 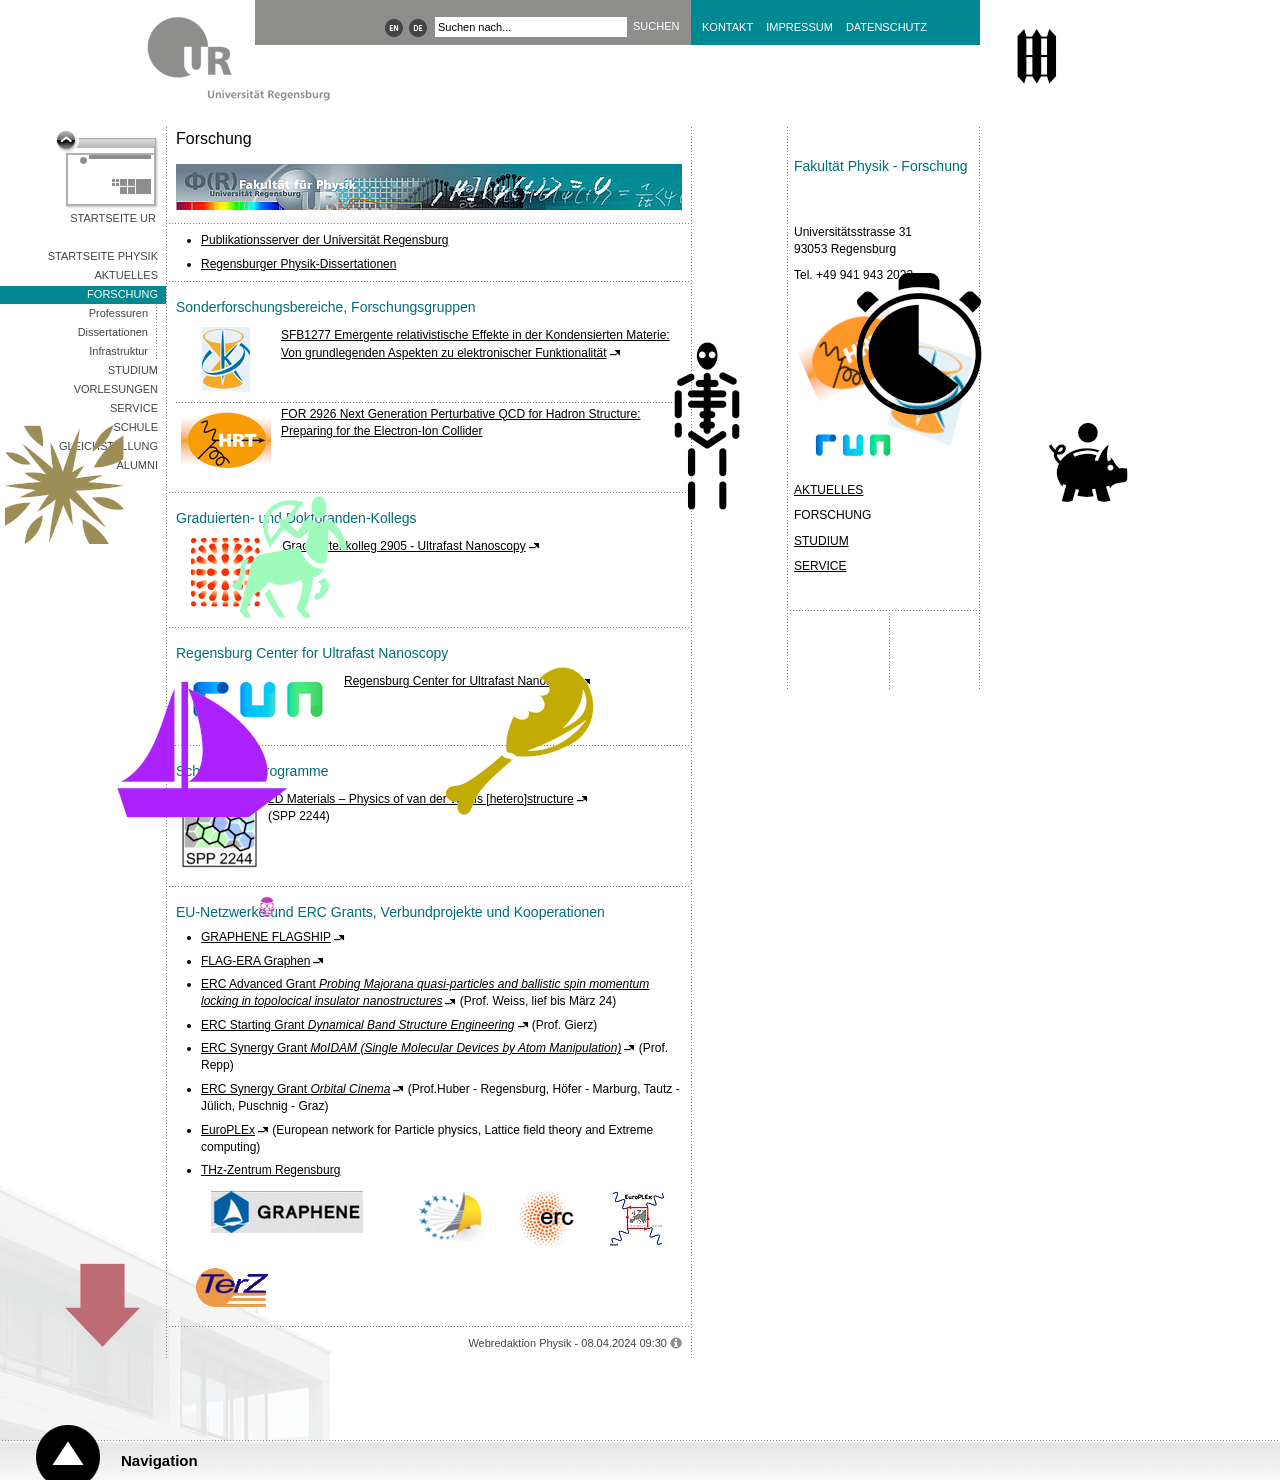 I want to click on access savings or budget features, so click(x=1088, y=464).